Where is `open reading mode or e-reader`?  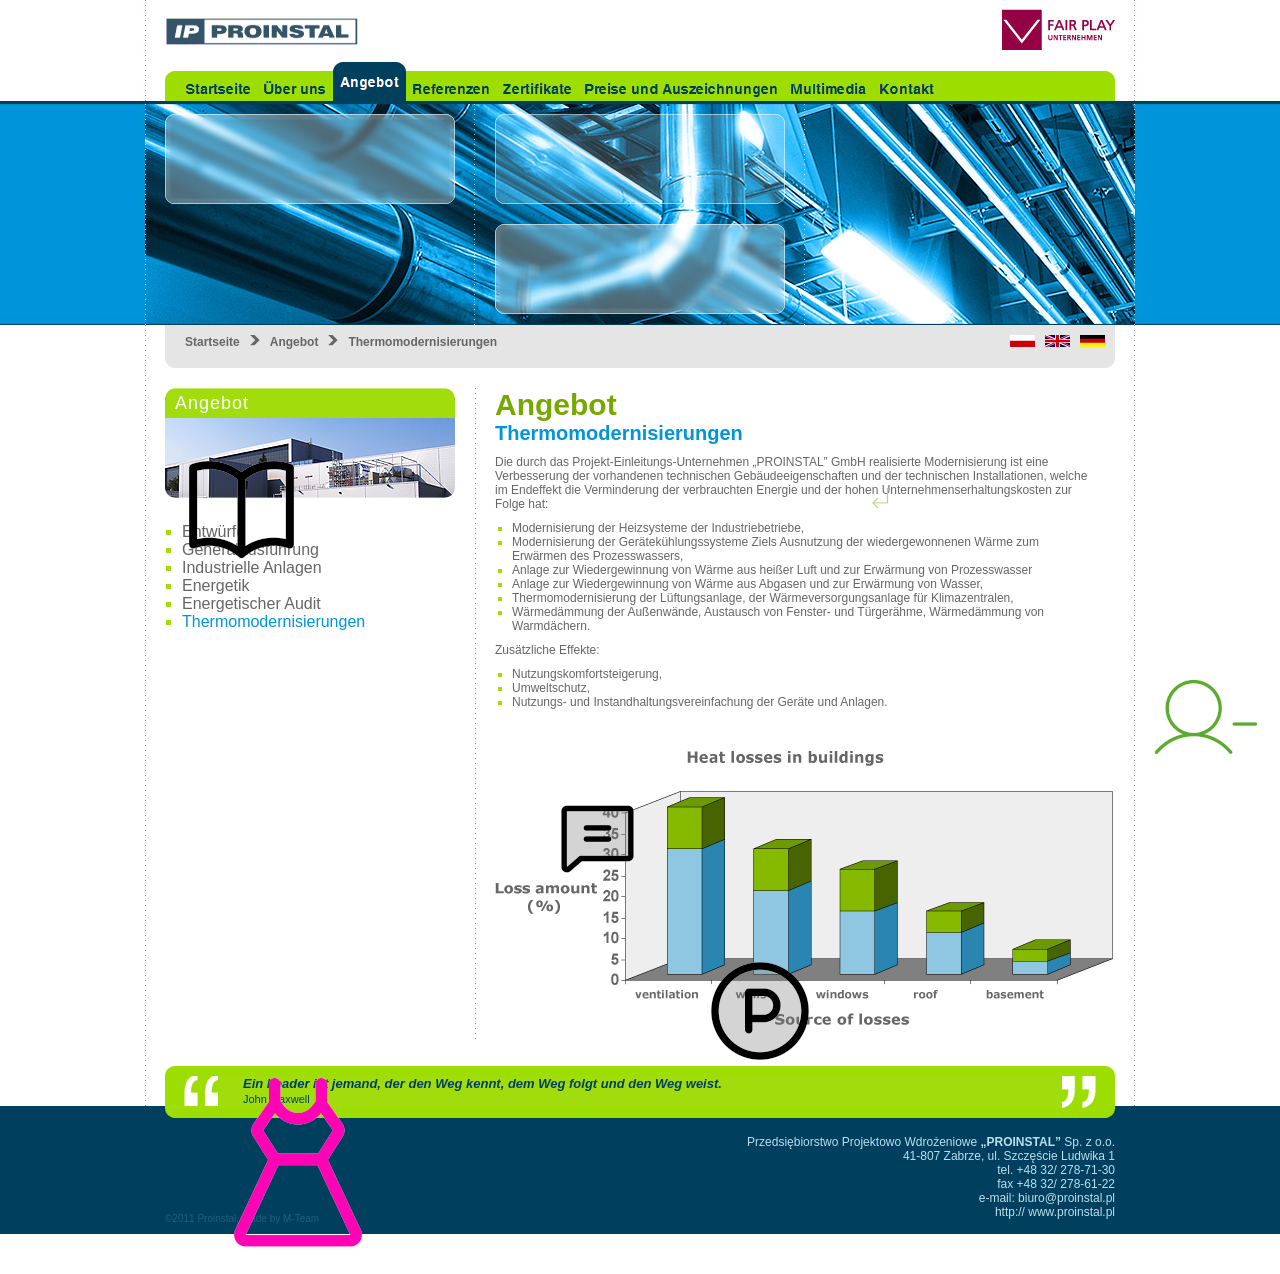
open reading mode or e-reader is located at coordinates (241, 509).